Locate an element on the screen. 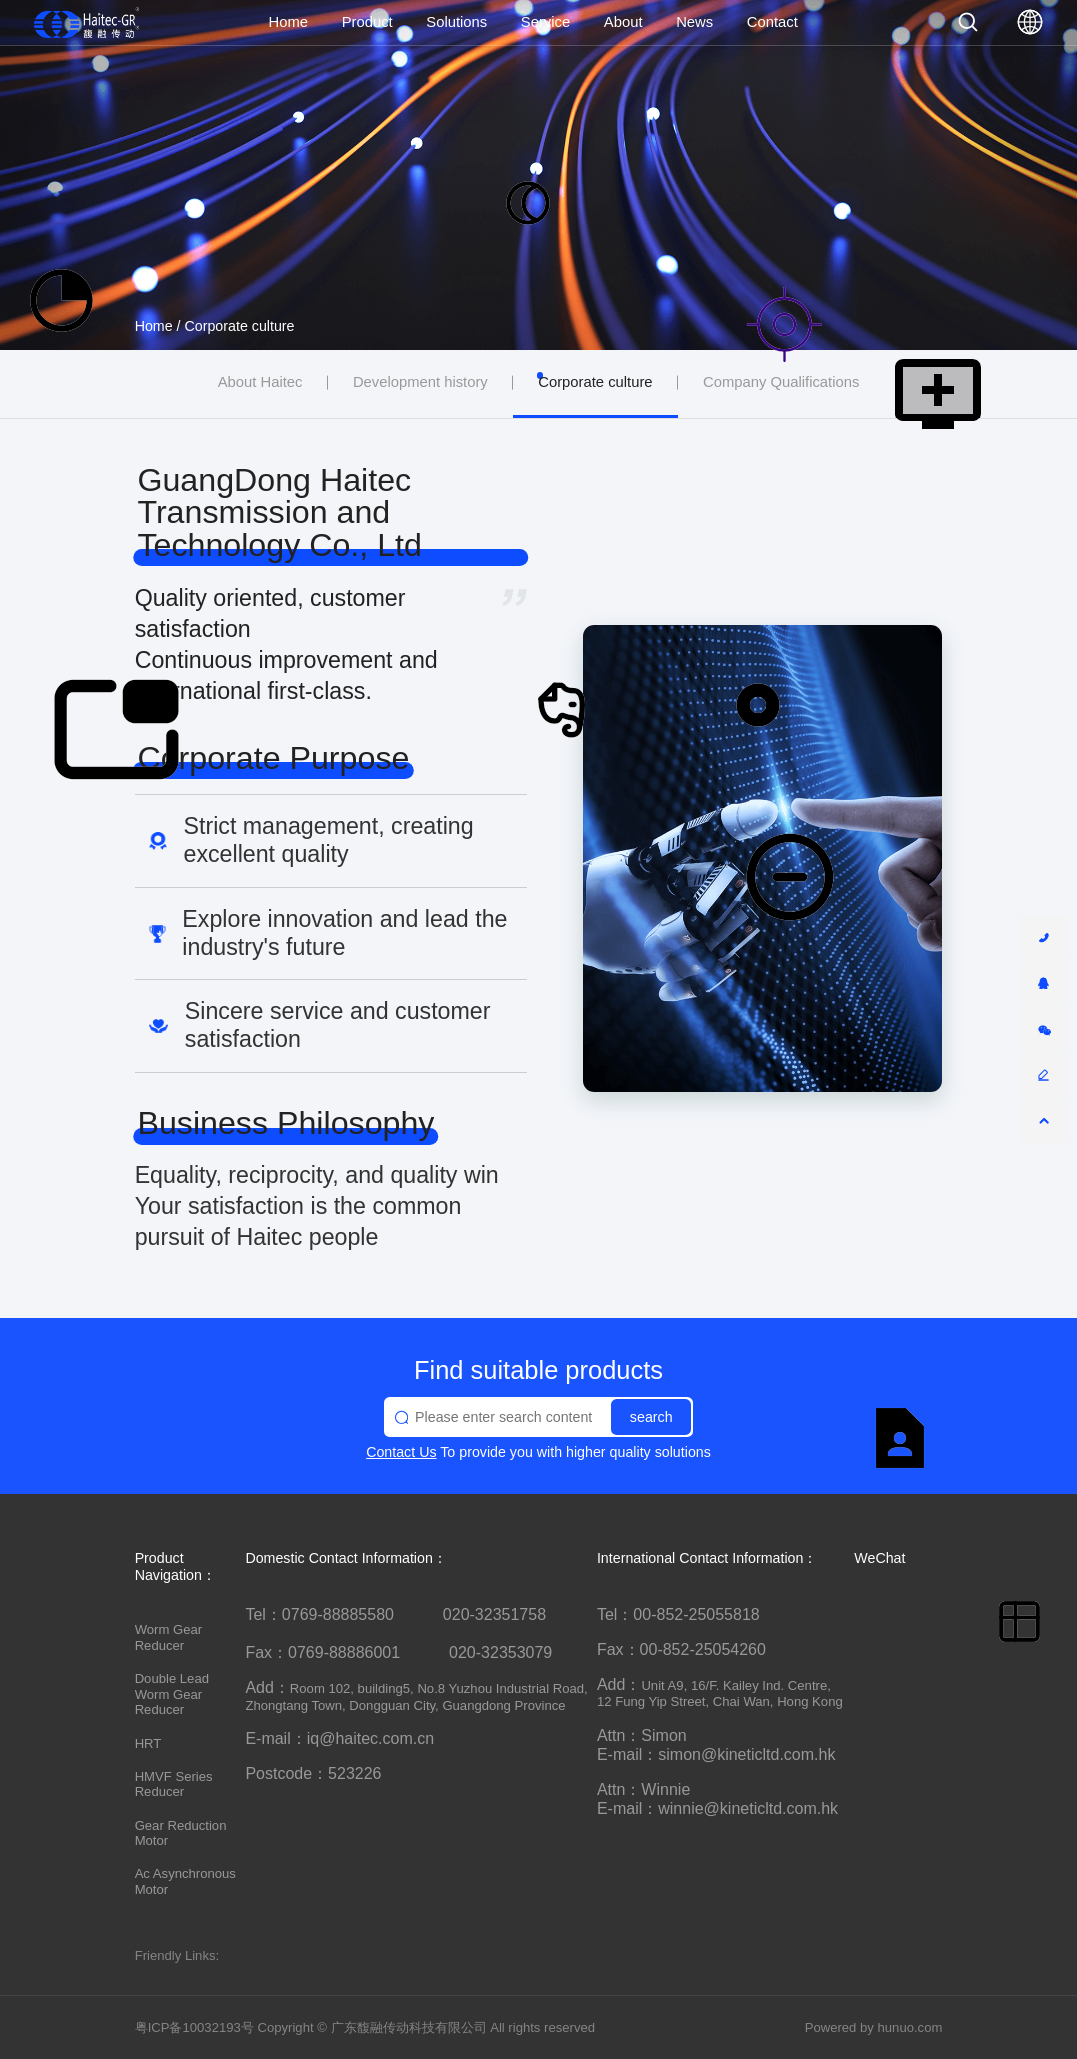 Image resolution: width=1077 pixels, height=2059 pixels. remove an item from a list or cart is located at coordinates (790, 877).